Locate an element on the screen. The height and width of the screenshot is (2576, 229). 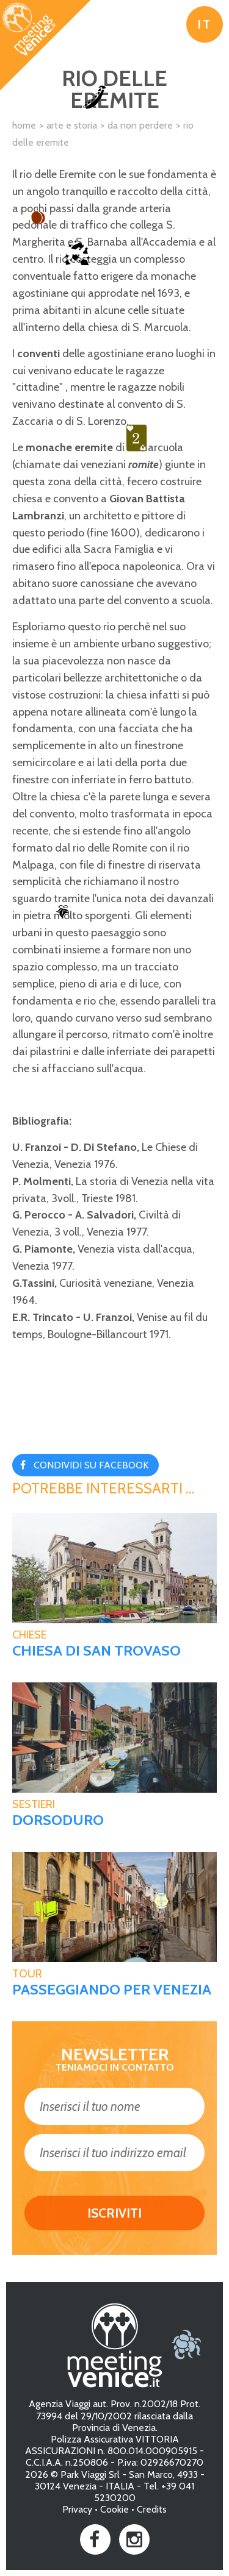
in-game currency or gold rewards is located at coordinates (77, 252).